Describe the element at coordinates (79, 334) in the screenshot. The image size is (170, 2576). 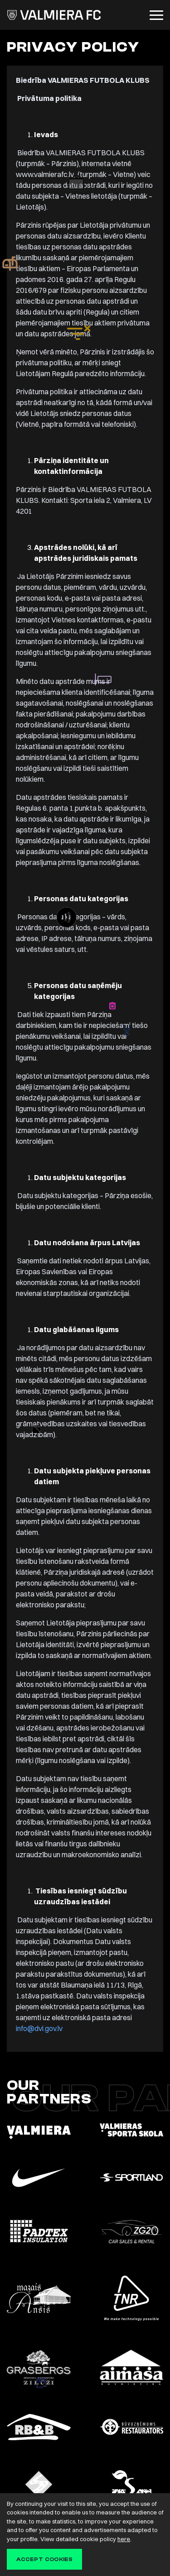
I see `clear all active filters` at that location.